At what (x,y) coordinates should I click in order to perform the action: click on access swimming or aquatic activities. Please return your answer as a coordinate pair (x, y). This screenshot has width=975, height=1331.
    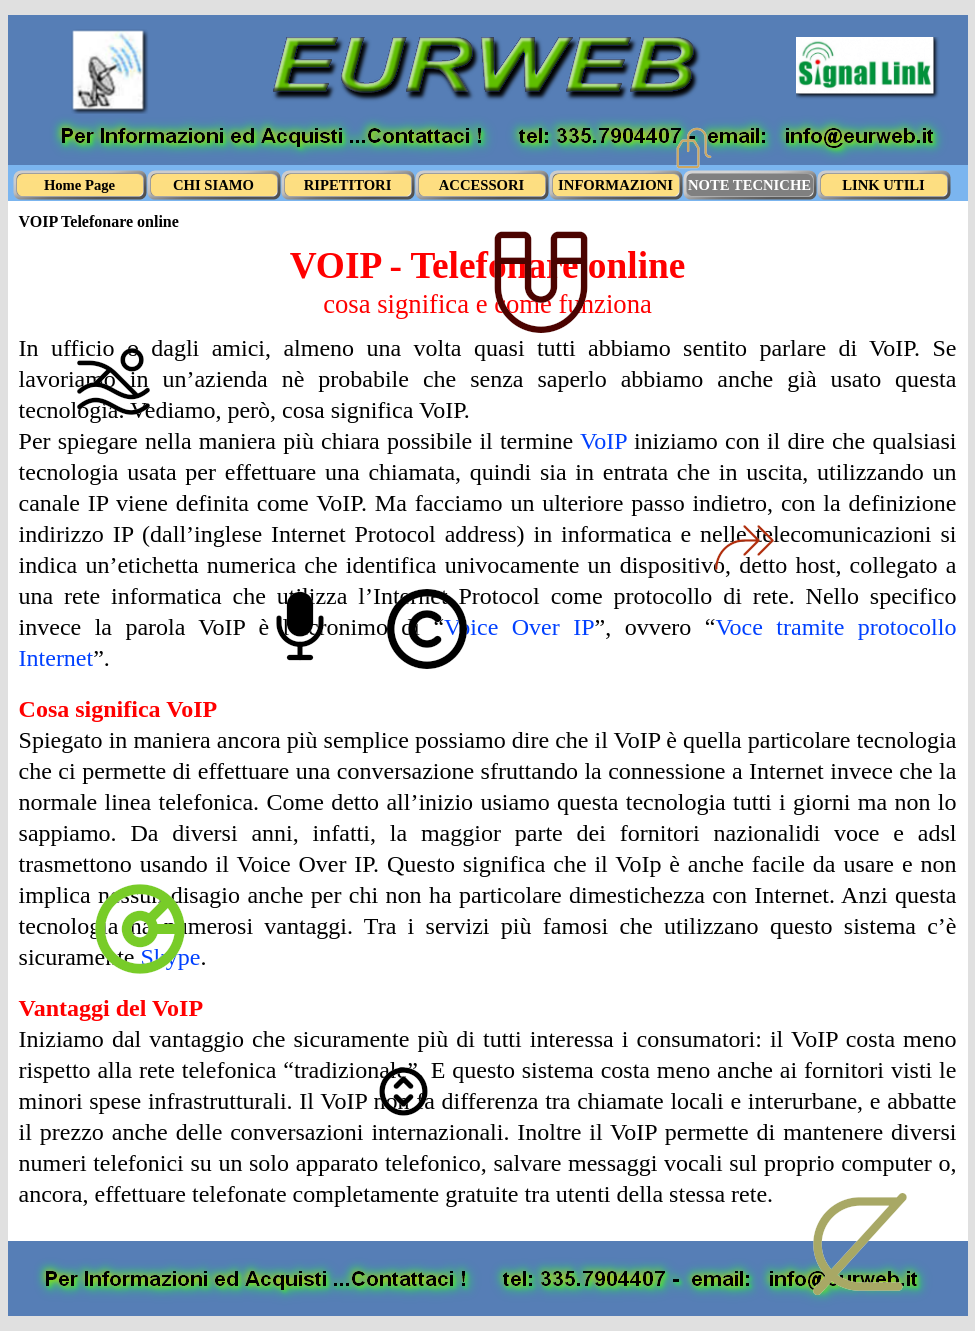
    Looking at the image, I should click on (113, 381).